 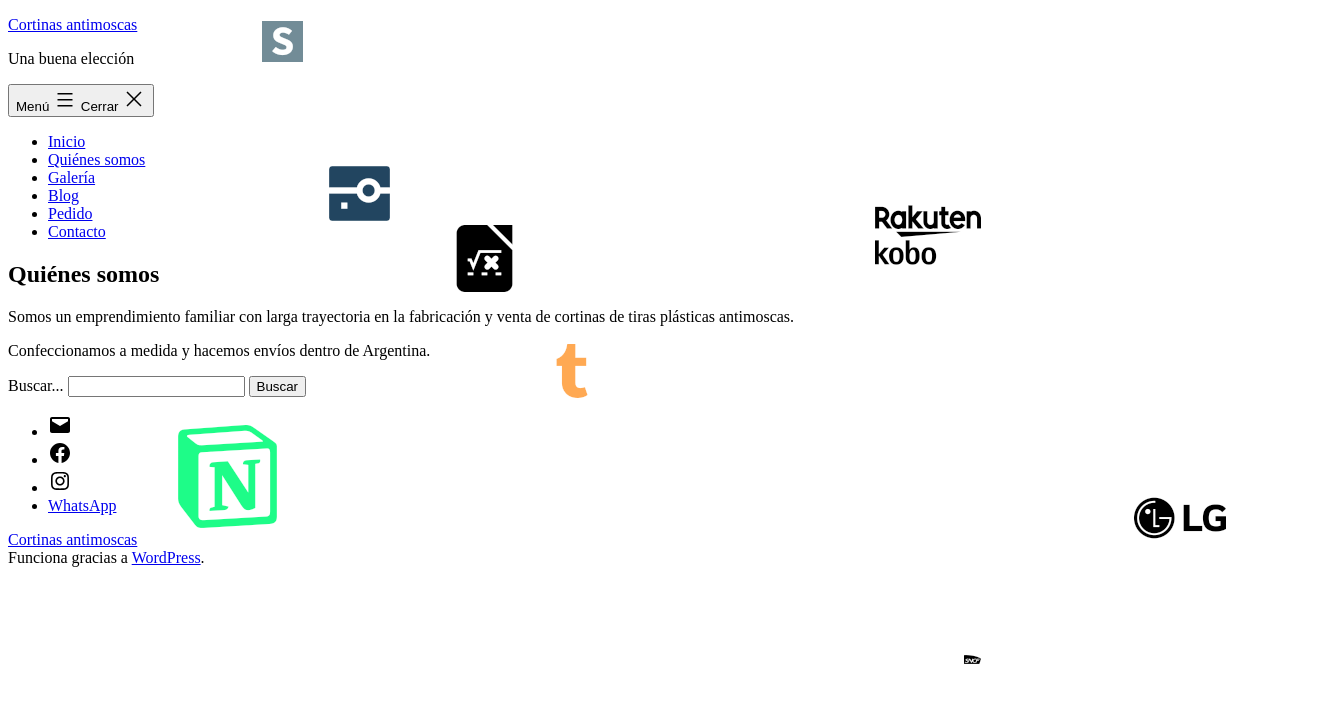 What do you see at coordinates (972, 659) in the screenshot?
I see `open the SNCF French railway app` at bounding box center [972, 659].